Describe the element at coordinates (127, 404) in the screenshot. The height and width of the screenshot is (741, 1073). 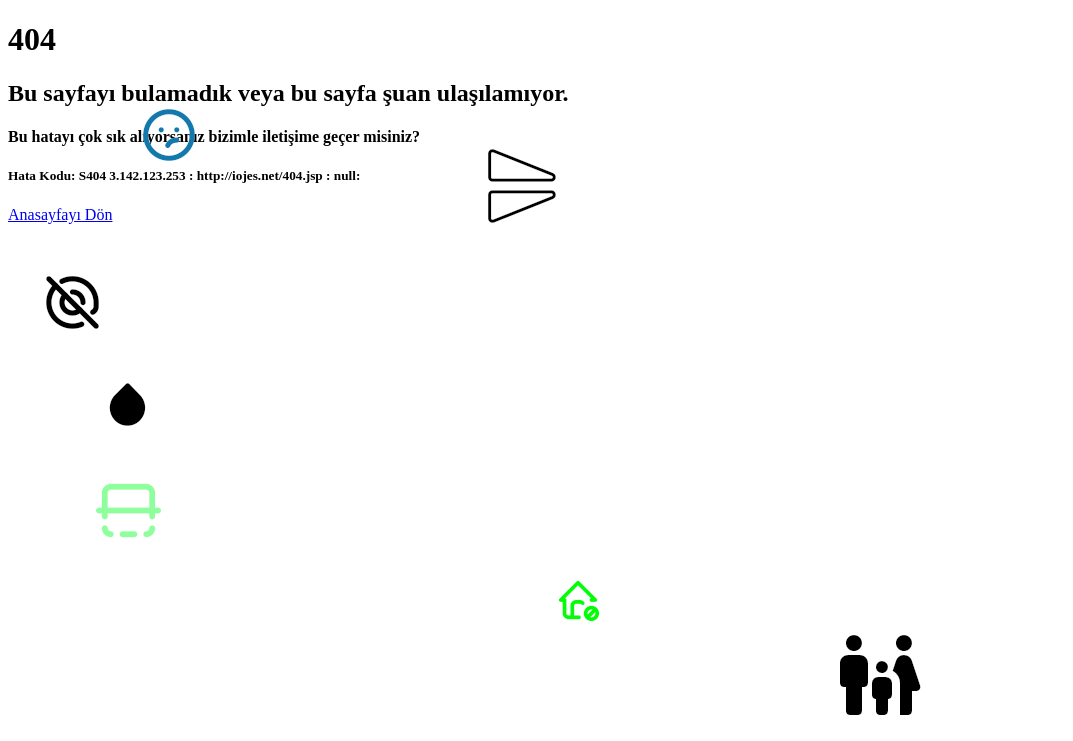
I see `adjust water or hydration settings` at that location.